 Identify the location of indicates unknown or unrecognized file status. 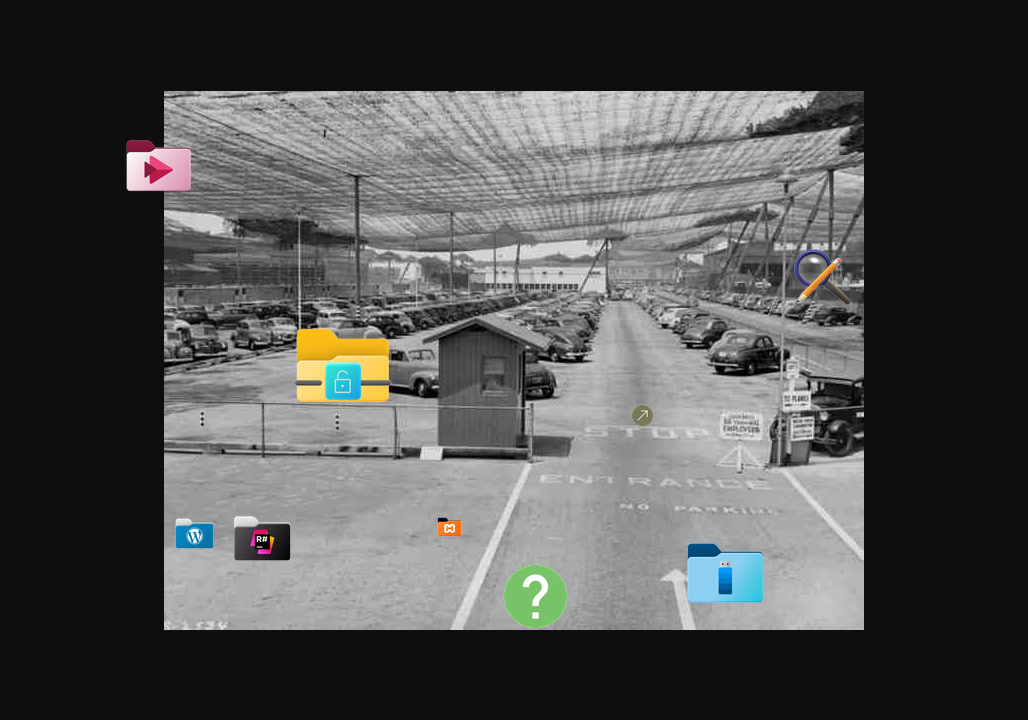
(535, 596).